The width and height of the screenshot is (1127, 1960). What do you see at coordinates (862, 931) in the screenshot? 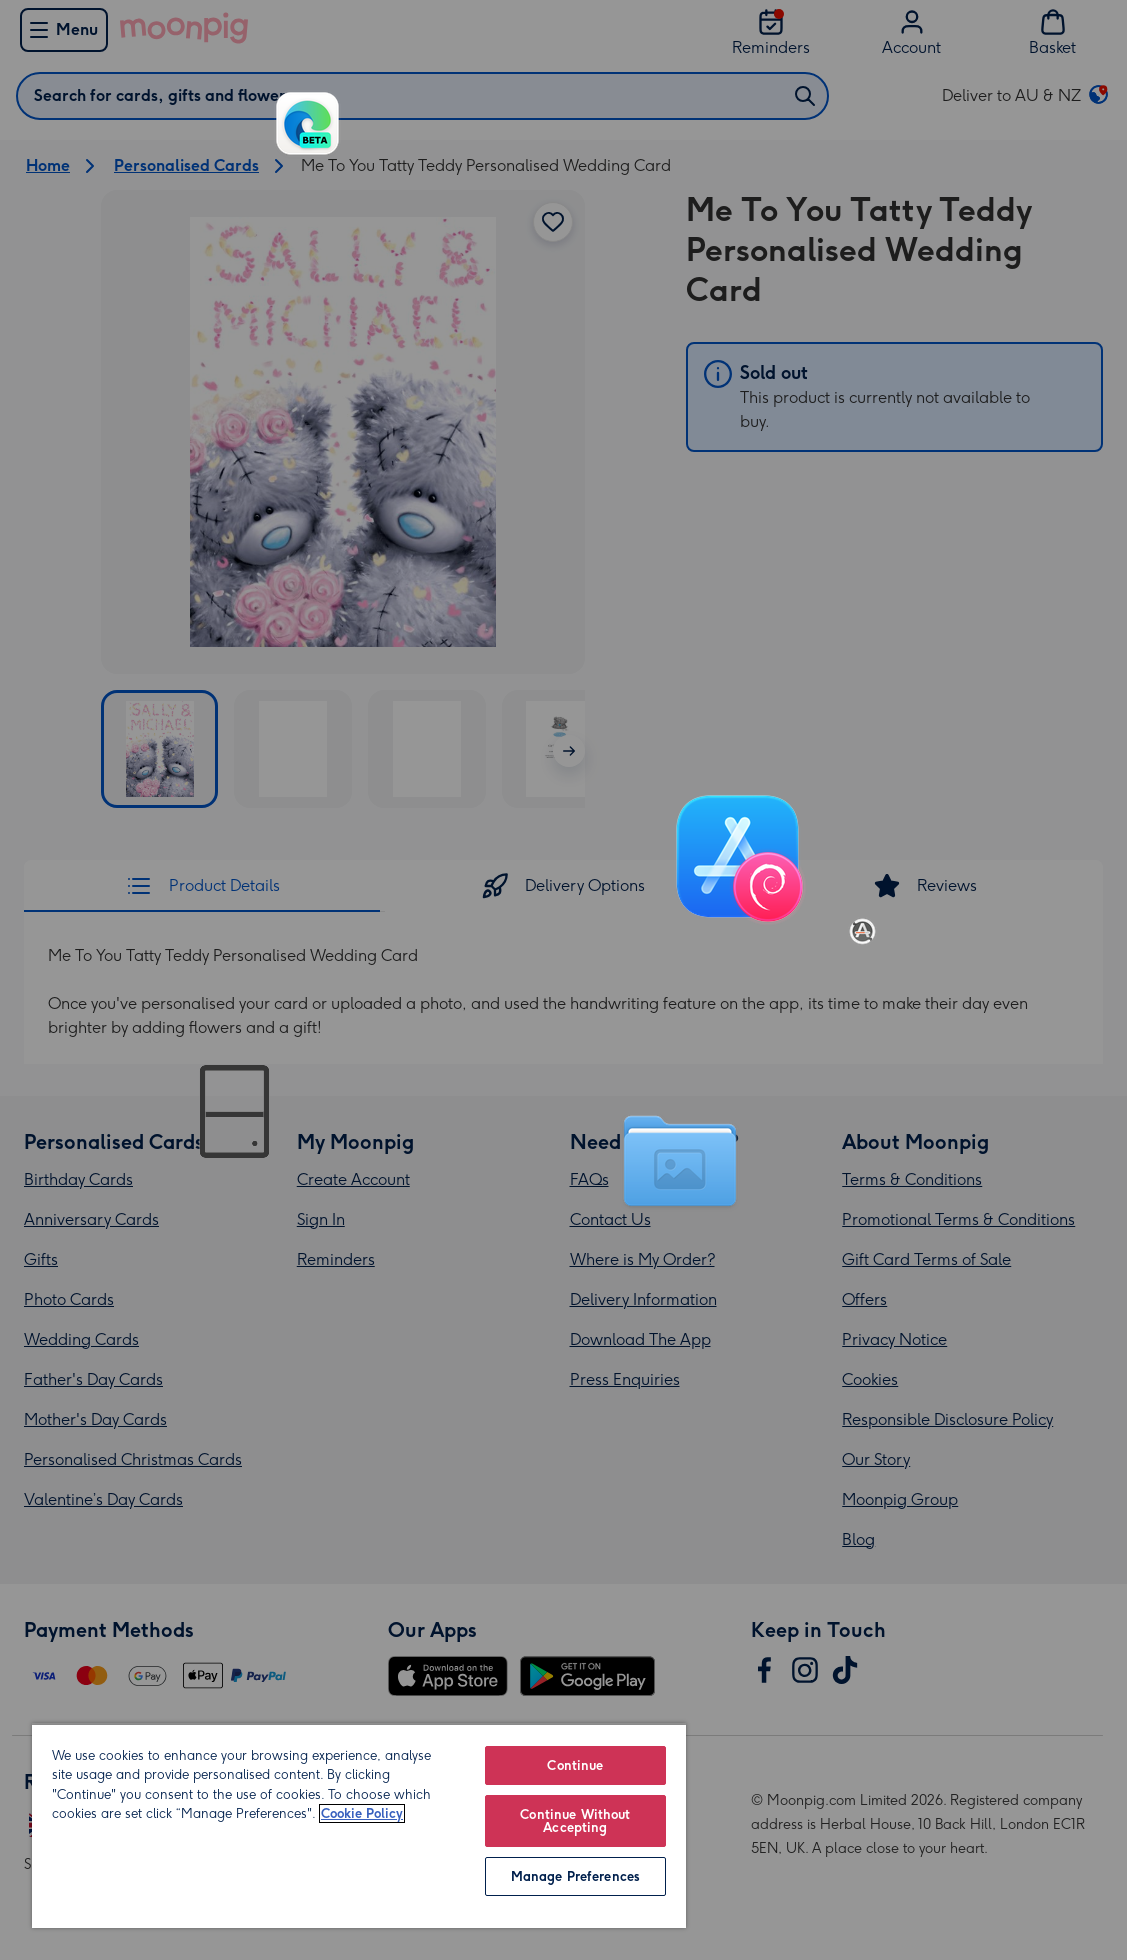
I see `check for available software updates` at bounding box center [862, 931].